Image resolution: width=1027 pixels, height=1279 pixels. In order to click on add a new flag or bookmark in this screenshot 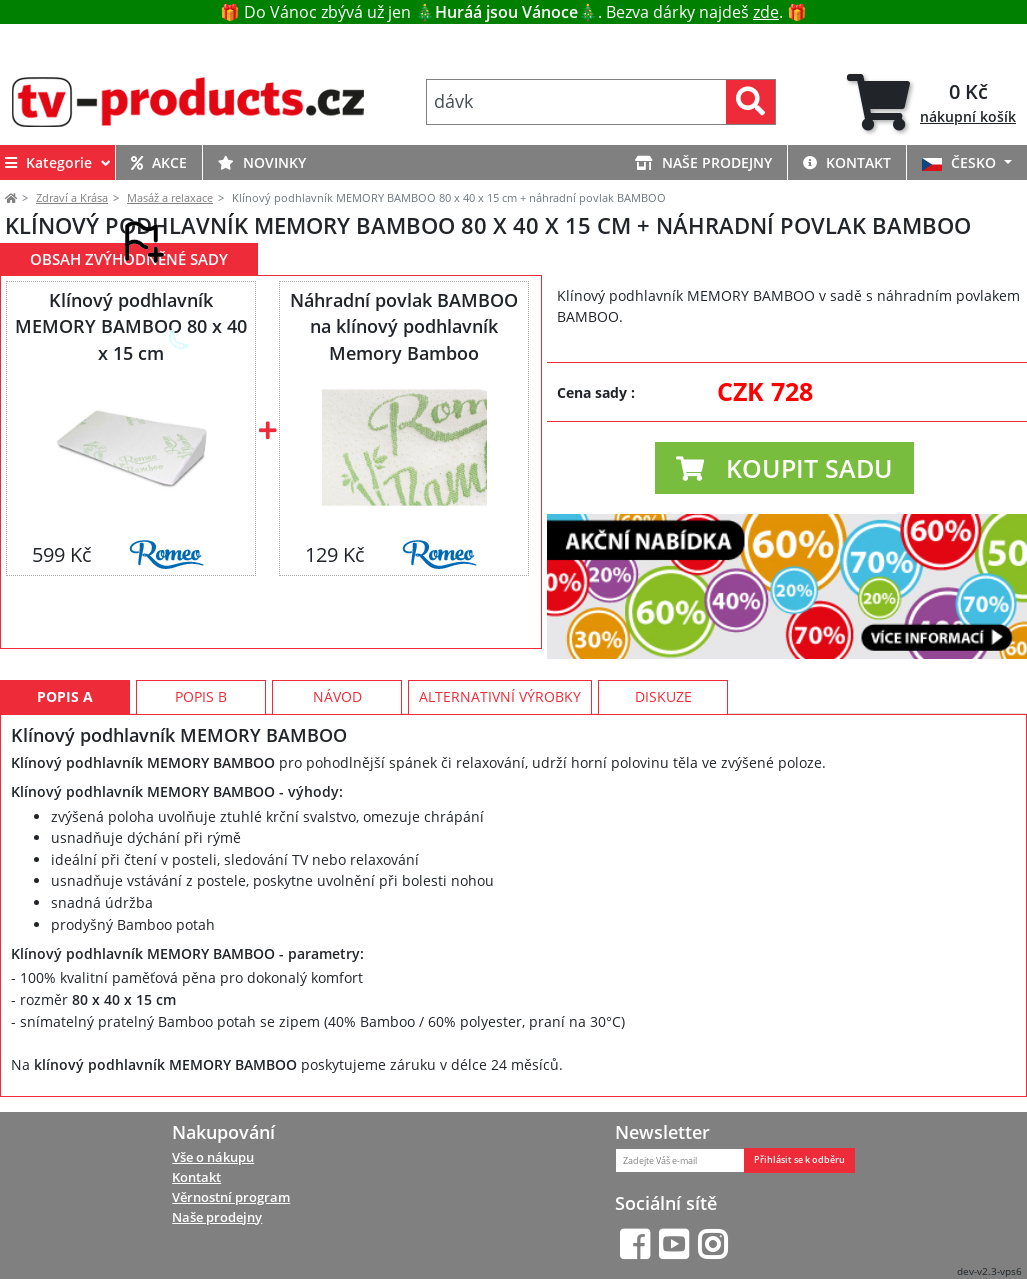, I will do `click(141, 240)`.